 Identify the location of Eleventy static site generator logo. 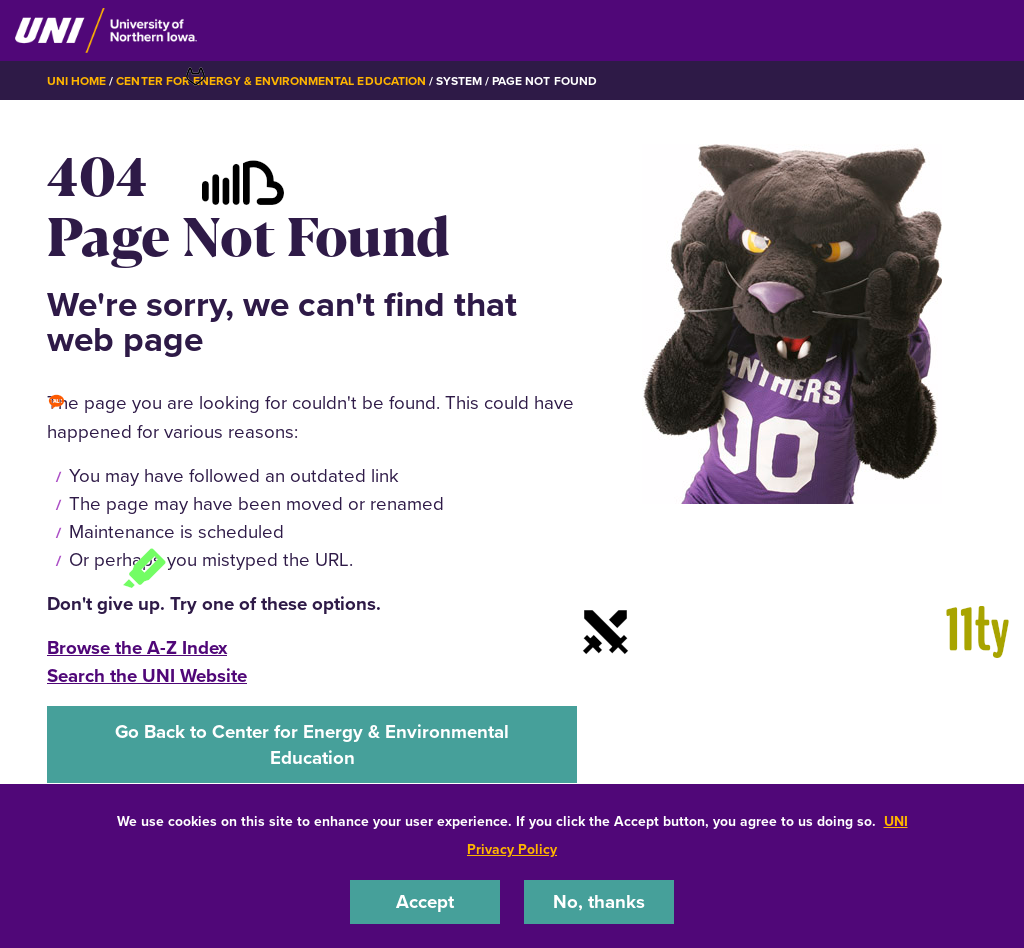
(977, 628).